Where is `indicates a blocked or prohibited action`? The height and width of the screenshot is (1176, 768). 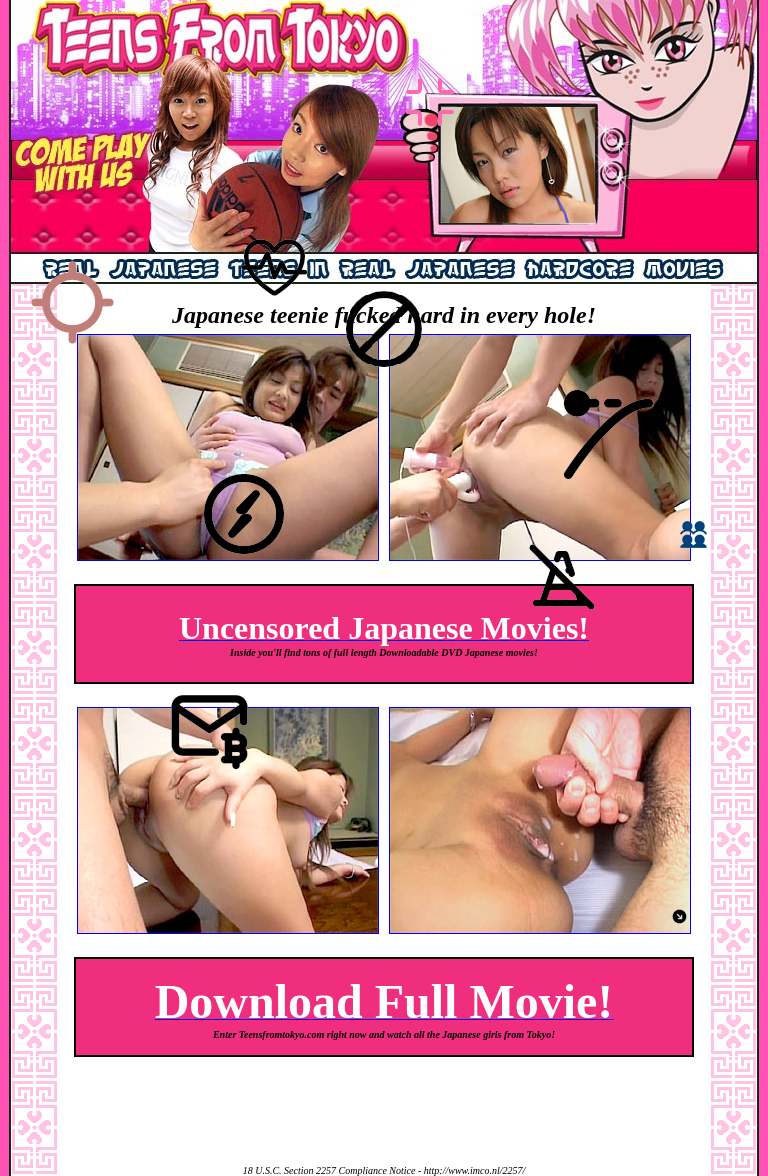
indicates a blocked or prohibited action is located at coordinates (384, 329).